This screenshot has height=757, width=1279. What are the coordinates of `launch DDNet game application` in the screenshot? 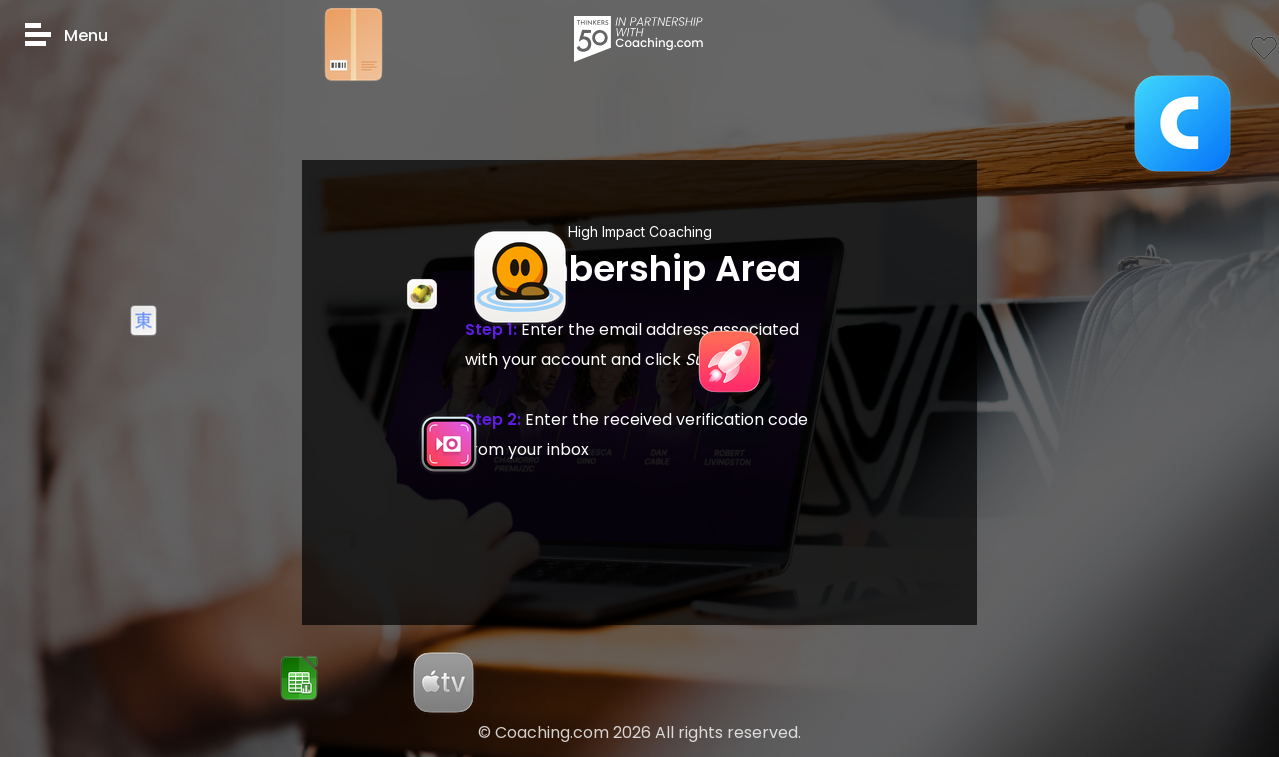 It's located at (520, 277).